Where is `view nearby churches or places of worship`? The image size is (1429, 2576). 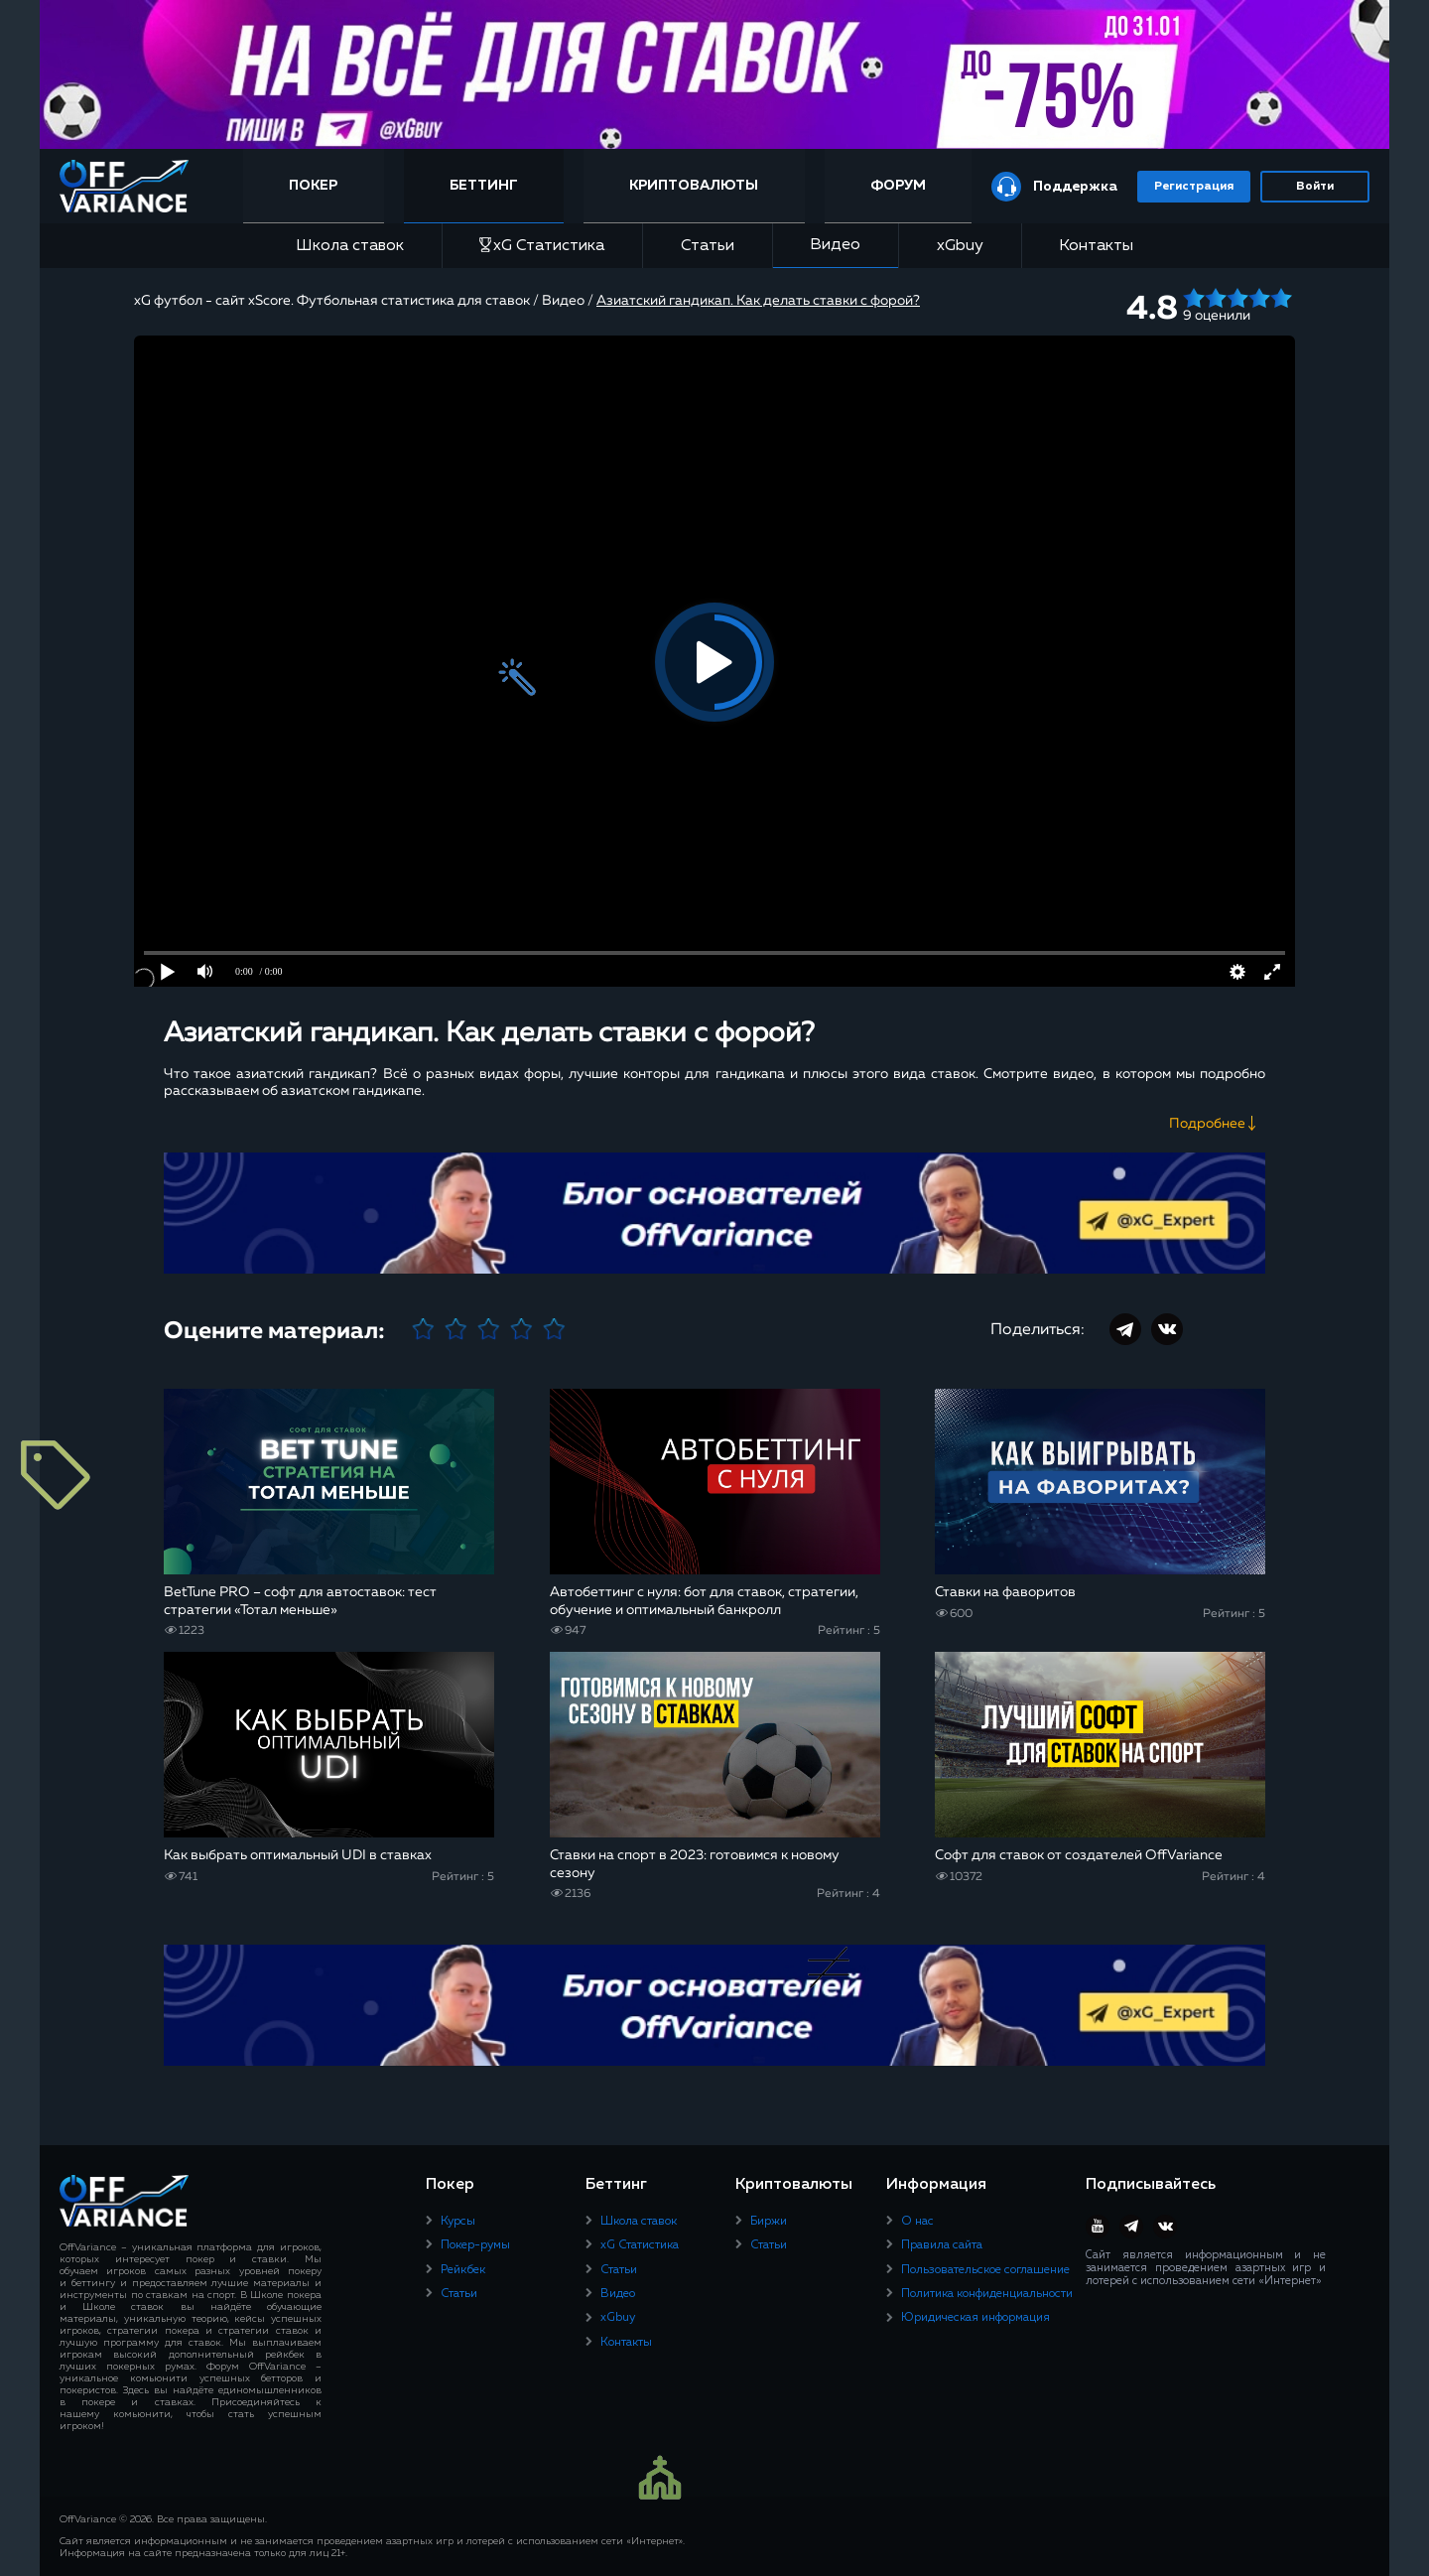
view nearby churches or places of worship is located at coordinates (660, 2480).